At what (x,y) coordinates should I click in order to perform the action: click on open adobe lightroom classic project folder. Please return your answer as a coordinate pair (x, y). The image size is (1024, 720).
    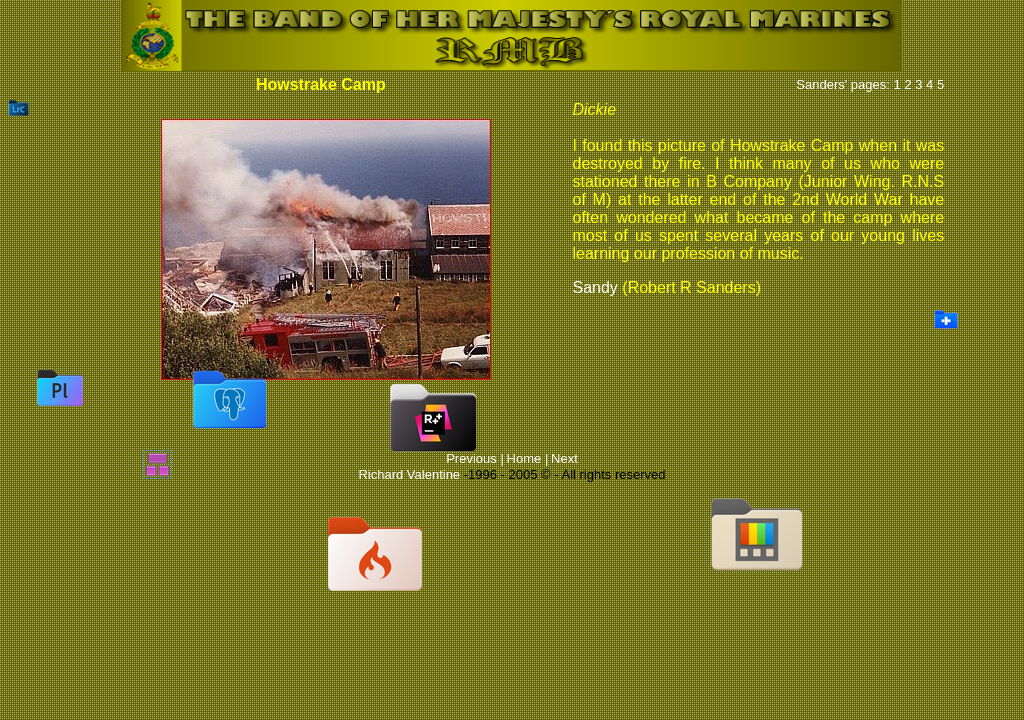
    Looking at the image, I should click on (18, 108).